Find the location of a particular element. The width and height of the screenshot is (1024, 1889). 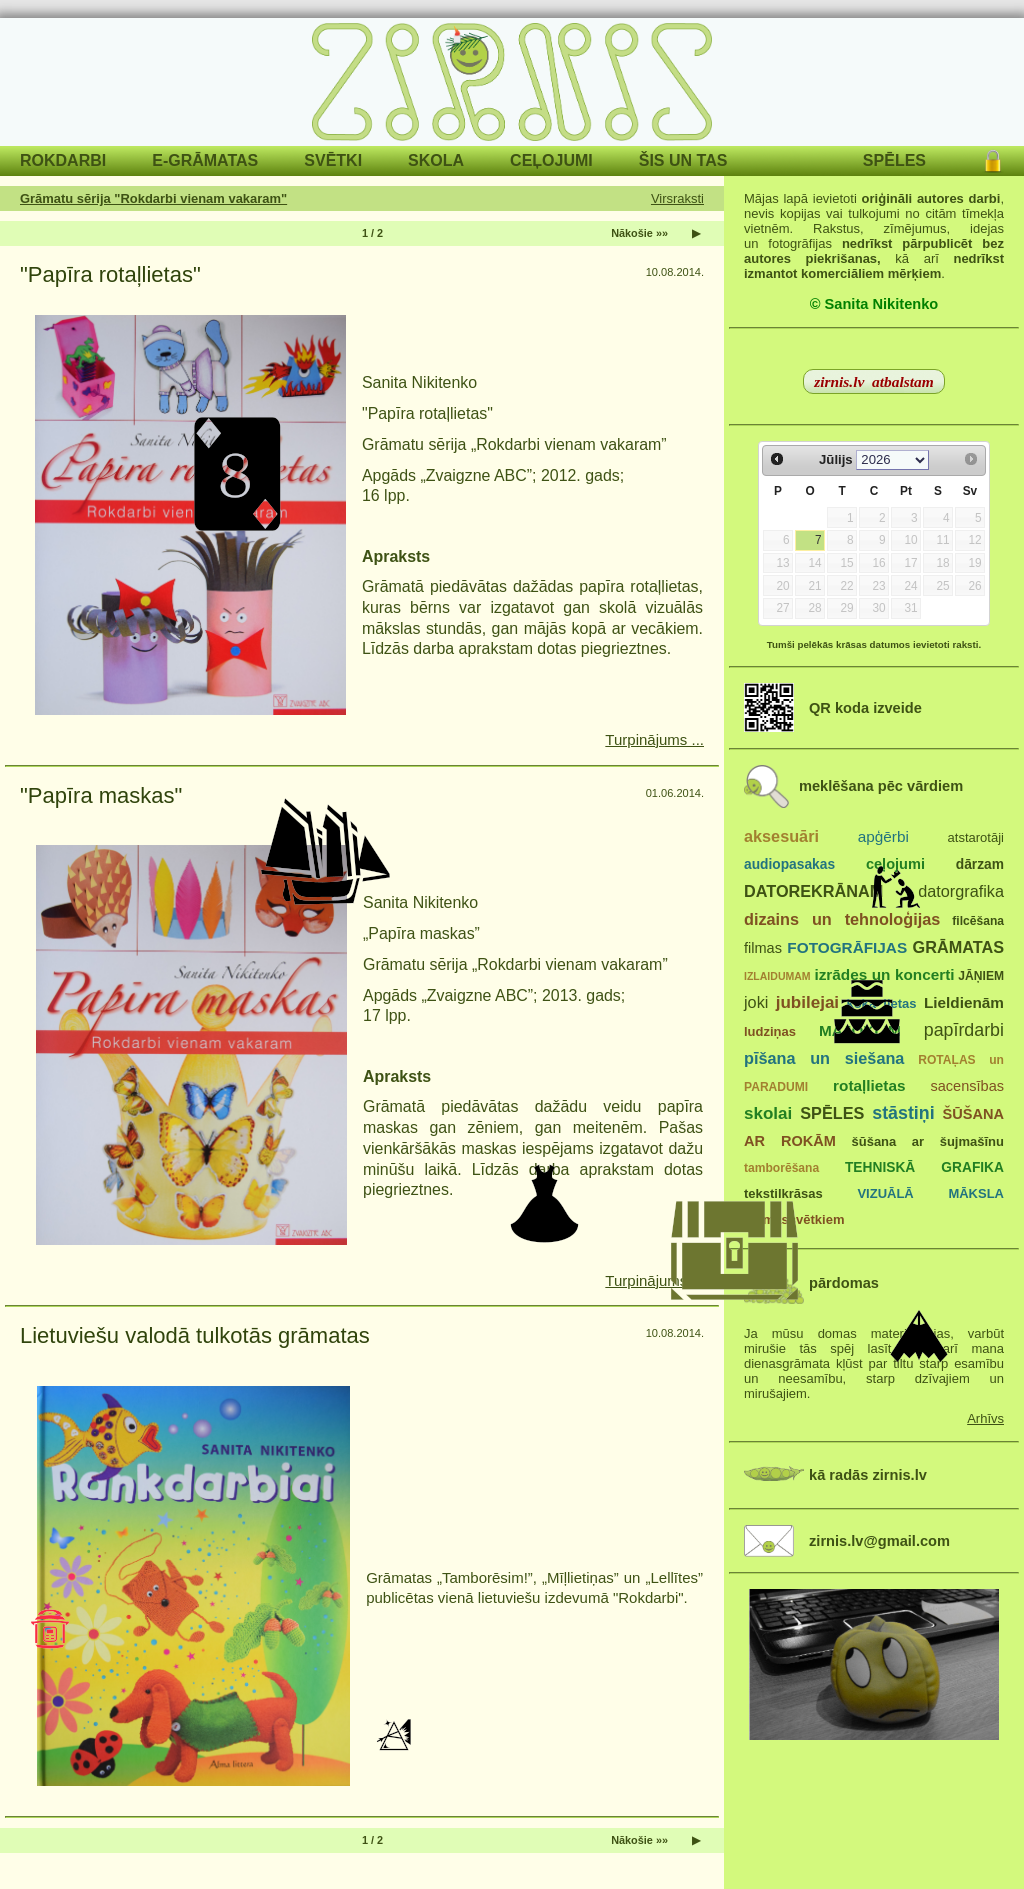

view cake or bakery options is located at coordinates (867, 1008).